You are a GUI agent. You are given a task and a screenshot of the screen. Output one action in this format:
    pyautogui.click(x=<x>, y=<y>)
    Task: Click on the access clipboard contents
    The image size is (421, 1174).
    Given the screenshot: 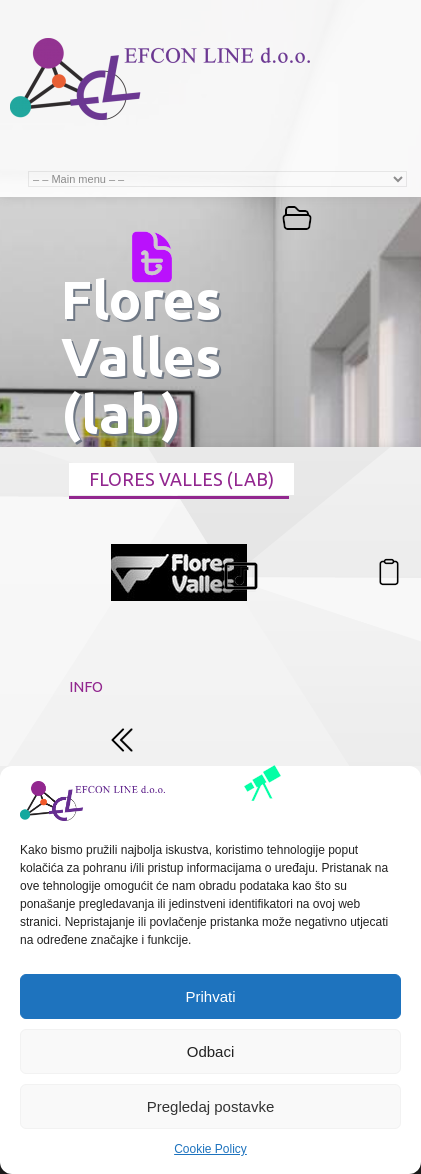 What is the action you would take?
    pyautogui.click(x=389, y=572)
    